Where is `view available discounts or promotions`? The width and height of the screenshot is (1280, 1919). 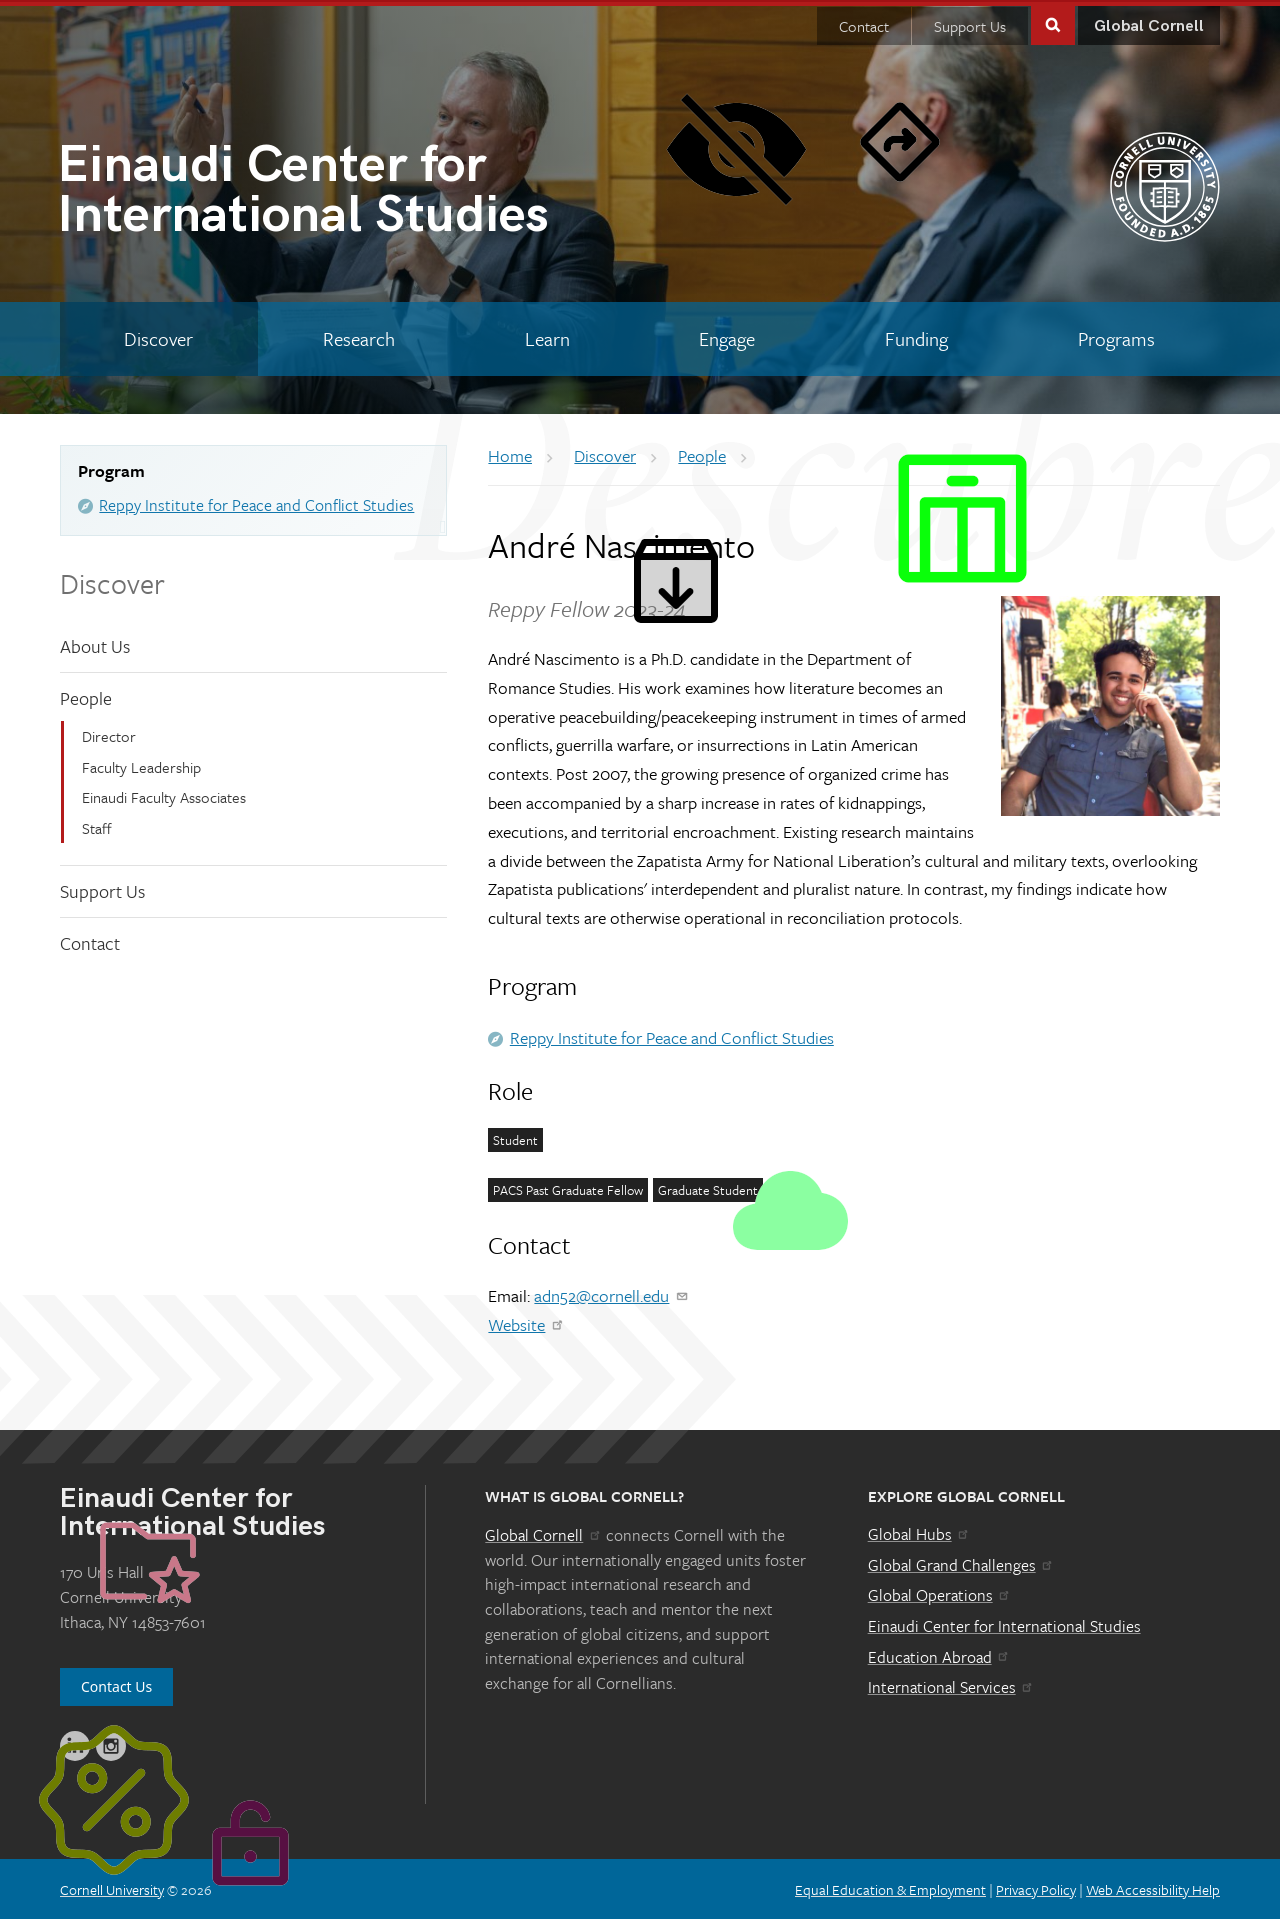 view available discounts or promotions is located at coordinates (114, 1800).